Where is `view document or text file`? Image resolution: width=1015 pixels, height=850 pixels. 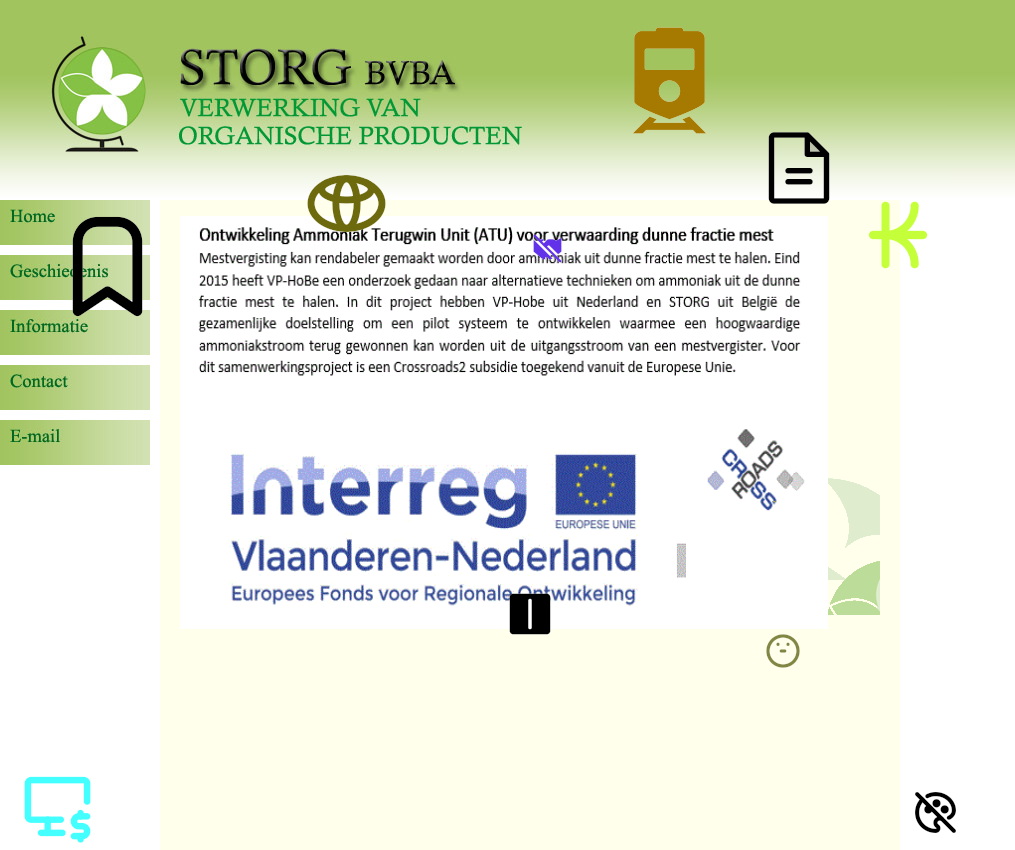
view document or text file is located at coordinates (799, 168).